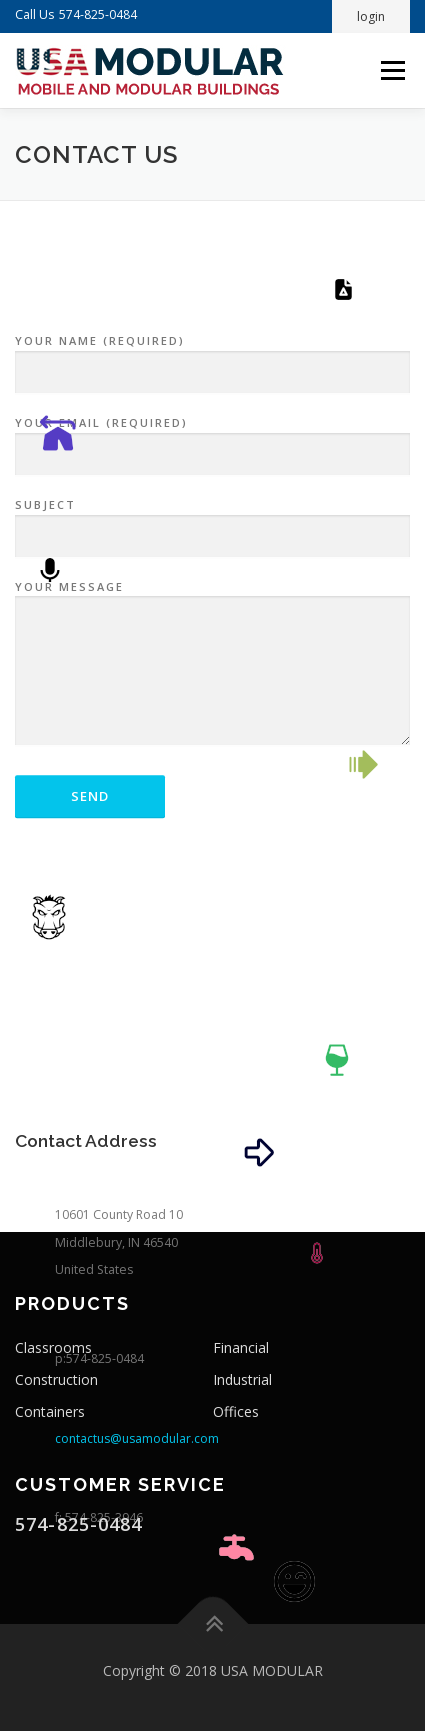 Image resolution: width=425 pixels, height=1731 pixels. Describe the element at coordinates (343, 289) in the screenshot. I see `view file changes or differences` at that location.